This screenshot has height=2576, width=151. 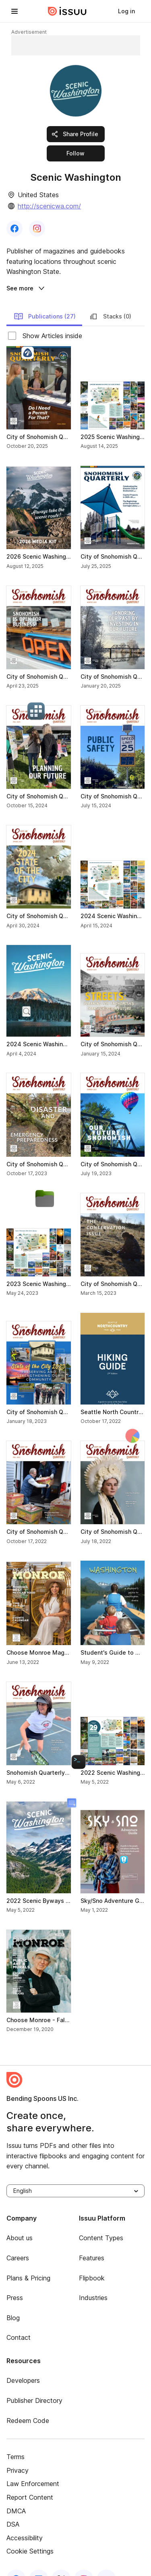 I want to click on open terminal application, so click(x=79, y=1762).